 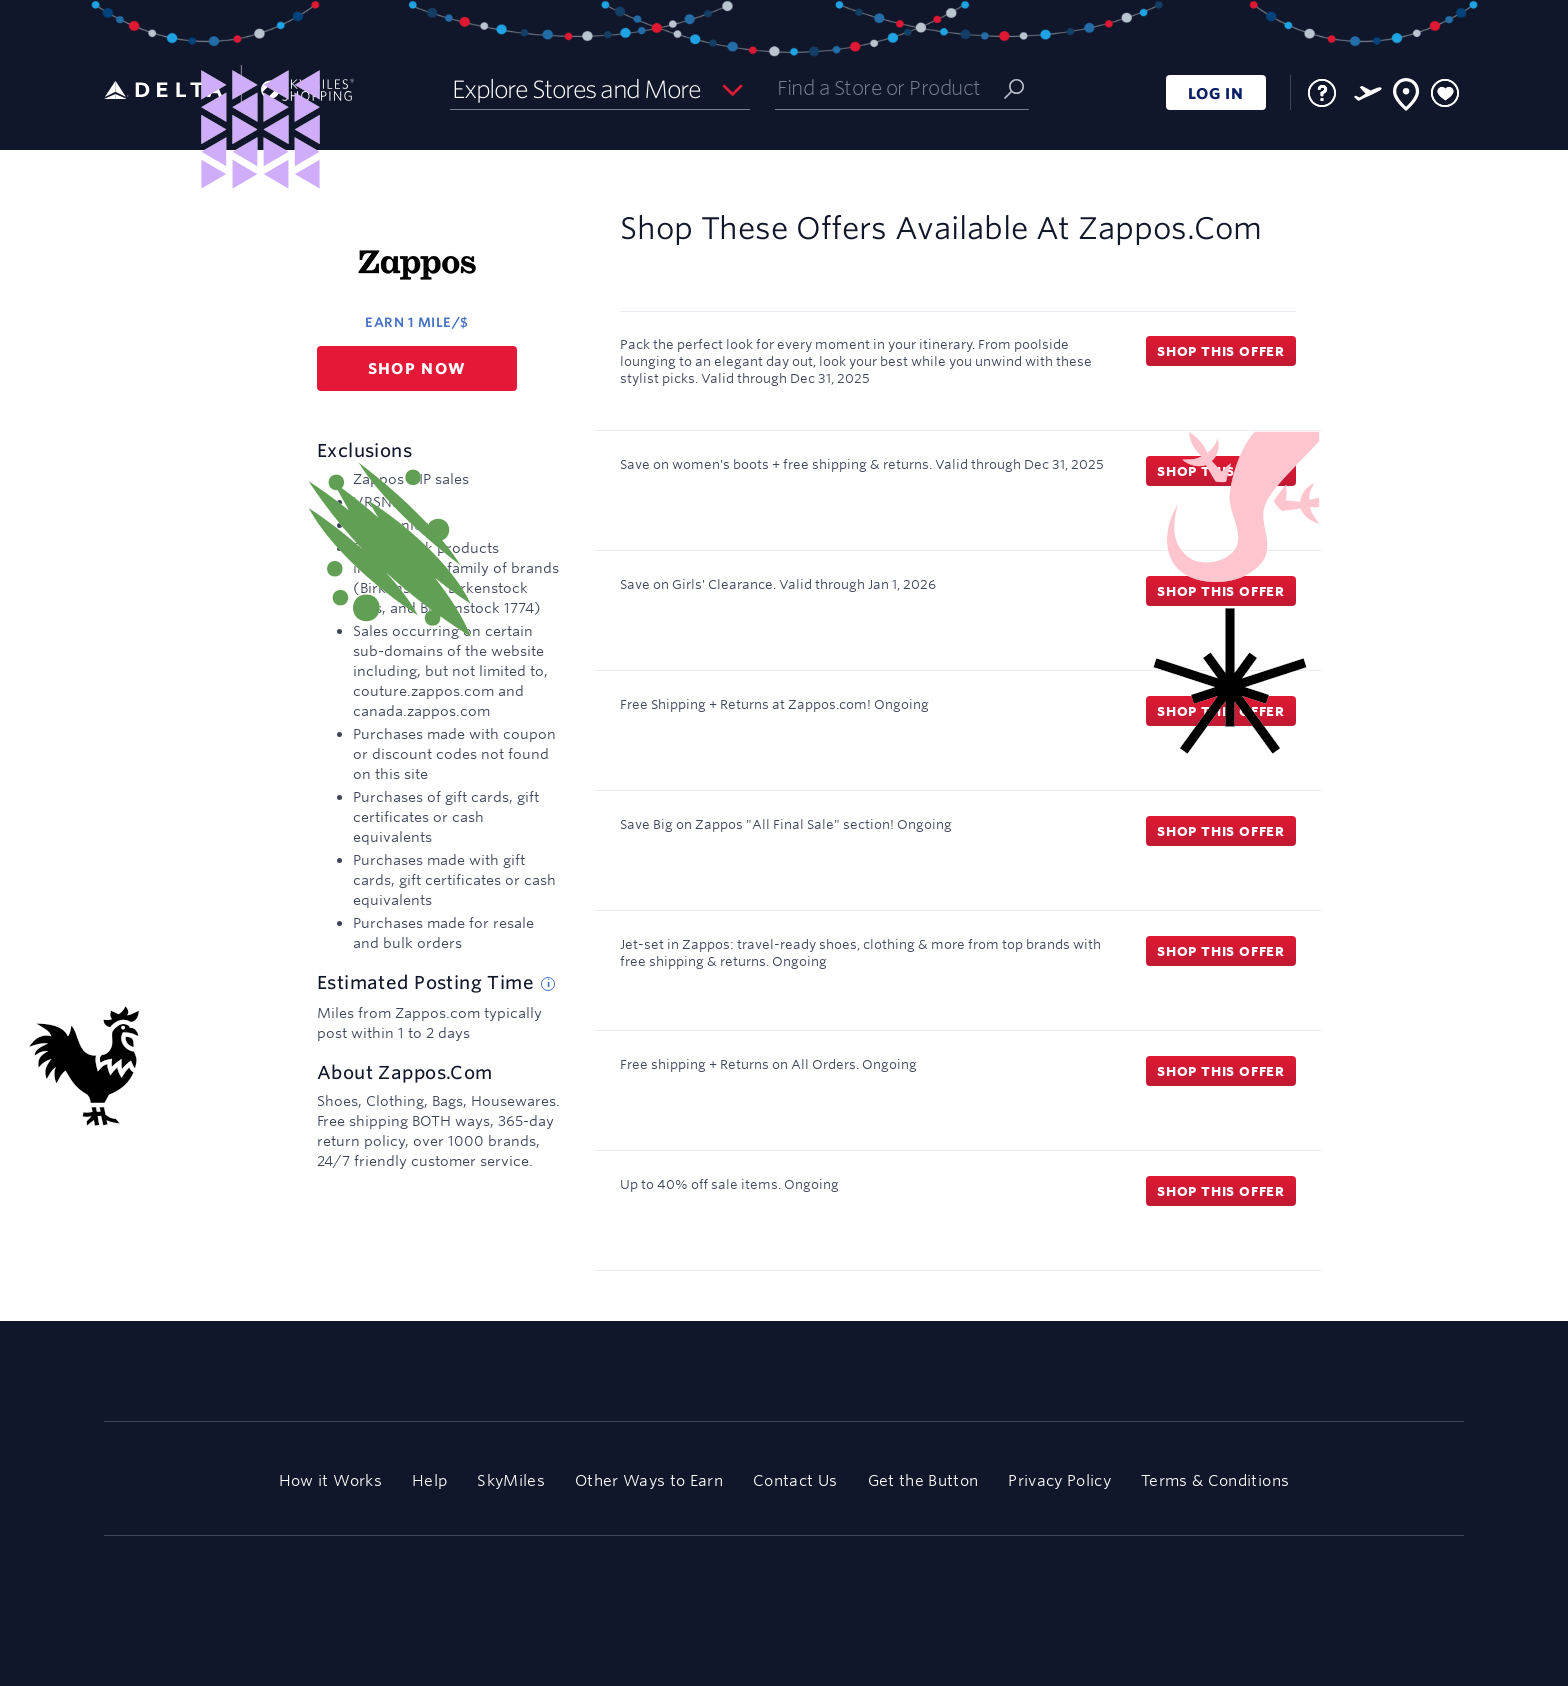 I want to click on decorative geometric pattern element, so click(x=260, y=129).